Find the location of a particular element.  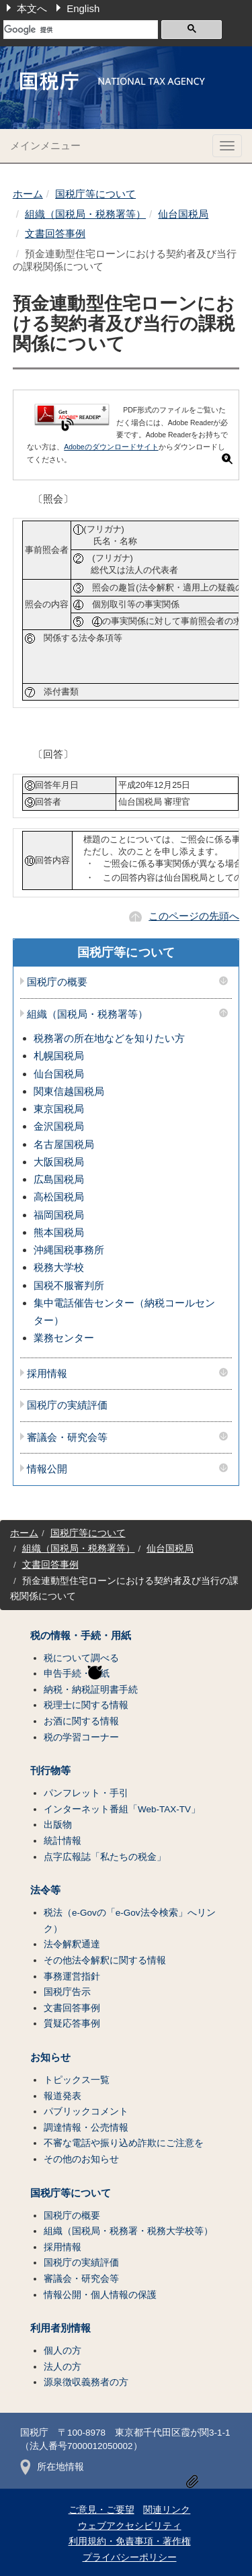

freebsd operating system logo is located at coordinates (95, 1673).